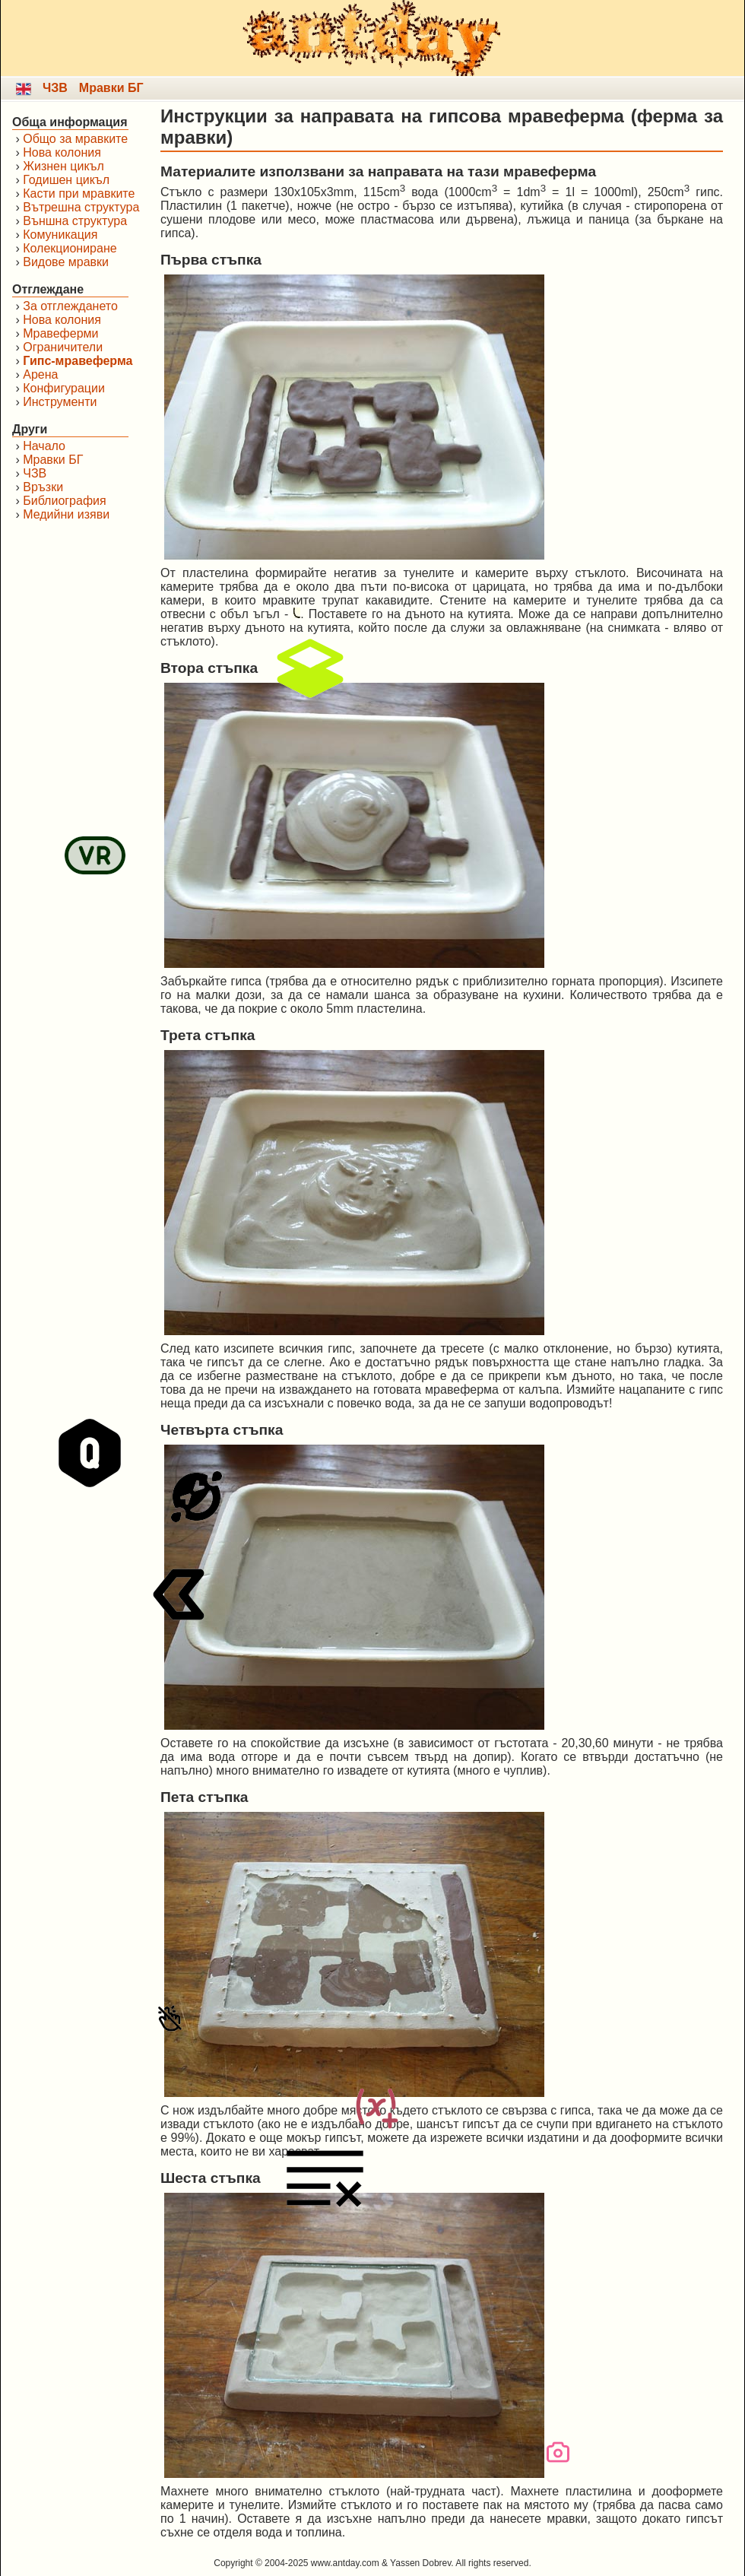 The width and height of the screenshot is (745, 2576). Describe the element at coordinates (196, 1496) in the screenshot. I see `react with laughing emoji` at that location.